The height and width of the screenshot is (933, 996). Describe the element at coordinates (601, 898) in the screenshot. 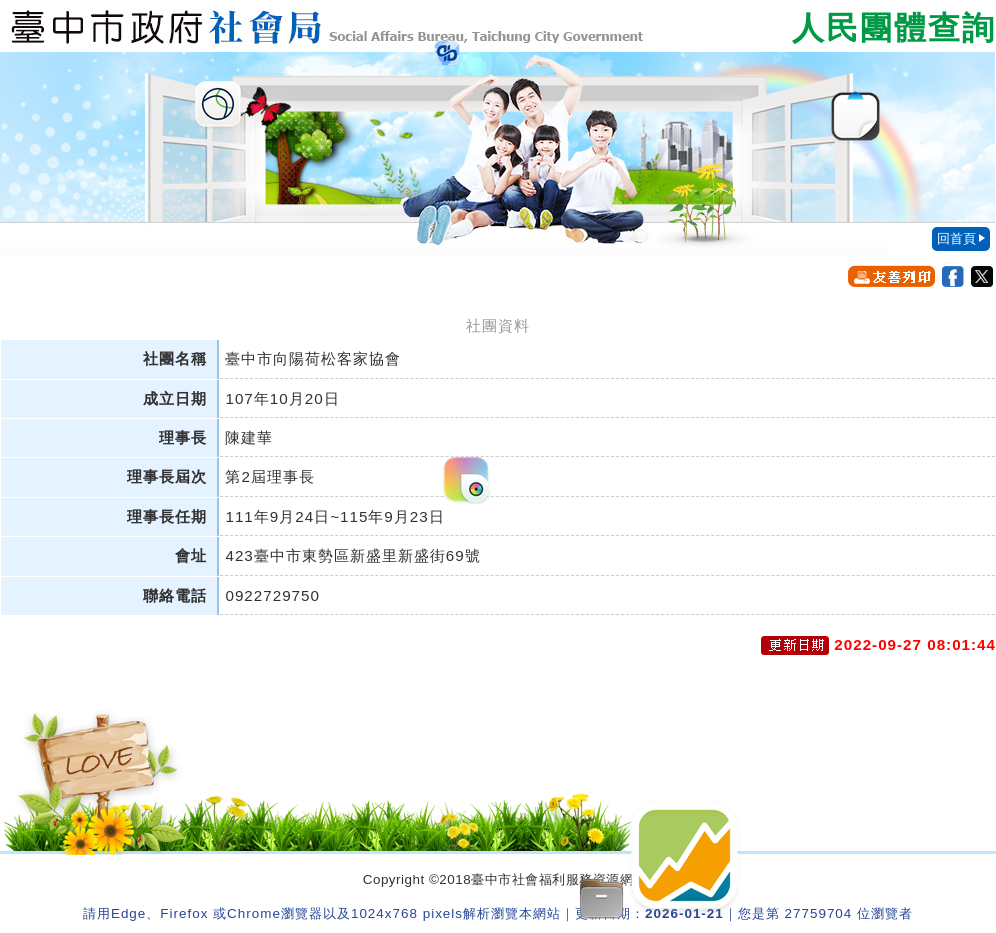

I see `open the files application` at that location.